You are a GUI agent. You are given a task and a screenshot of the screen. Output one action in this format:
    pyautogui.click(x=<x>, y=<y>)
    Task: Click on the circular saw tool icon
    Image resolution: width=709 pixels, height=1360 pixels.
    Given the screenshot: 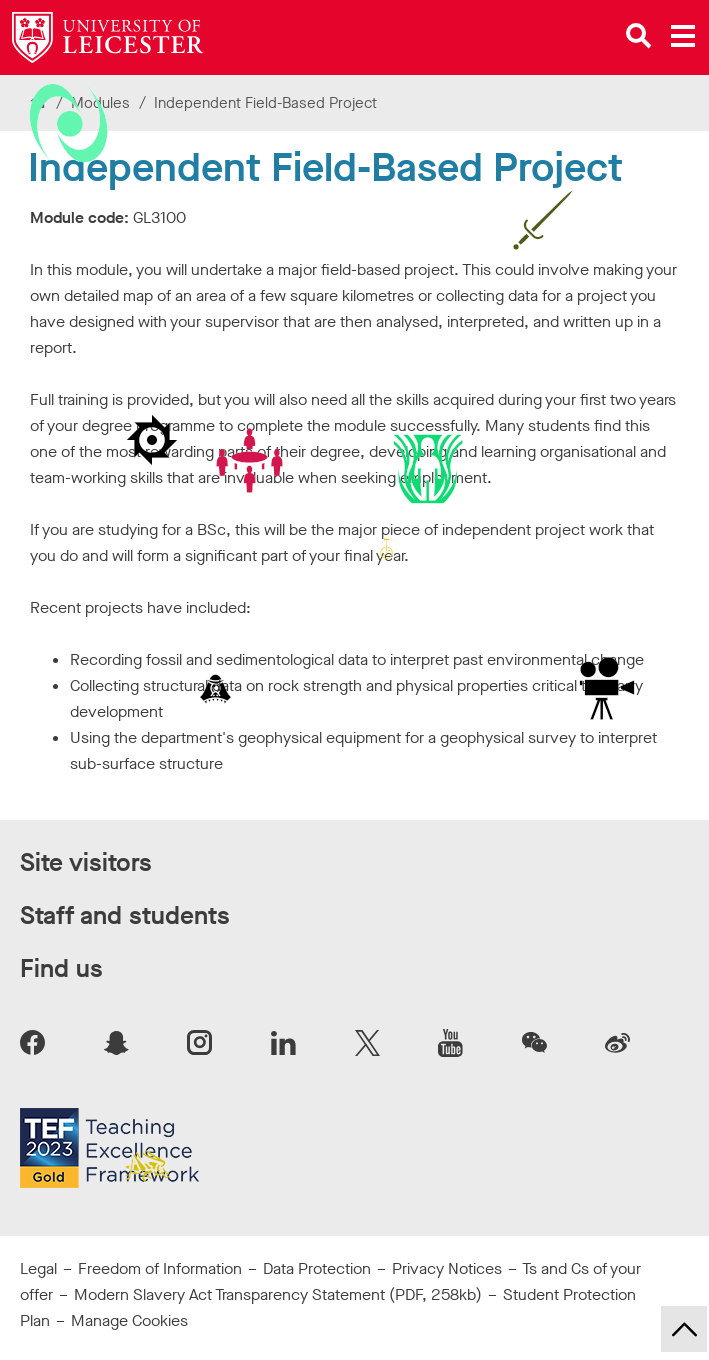 What is the action you would take?
    pyautogui.click(x=152, y=440)
    